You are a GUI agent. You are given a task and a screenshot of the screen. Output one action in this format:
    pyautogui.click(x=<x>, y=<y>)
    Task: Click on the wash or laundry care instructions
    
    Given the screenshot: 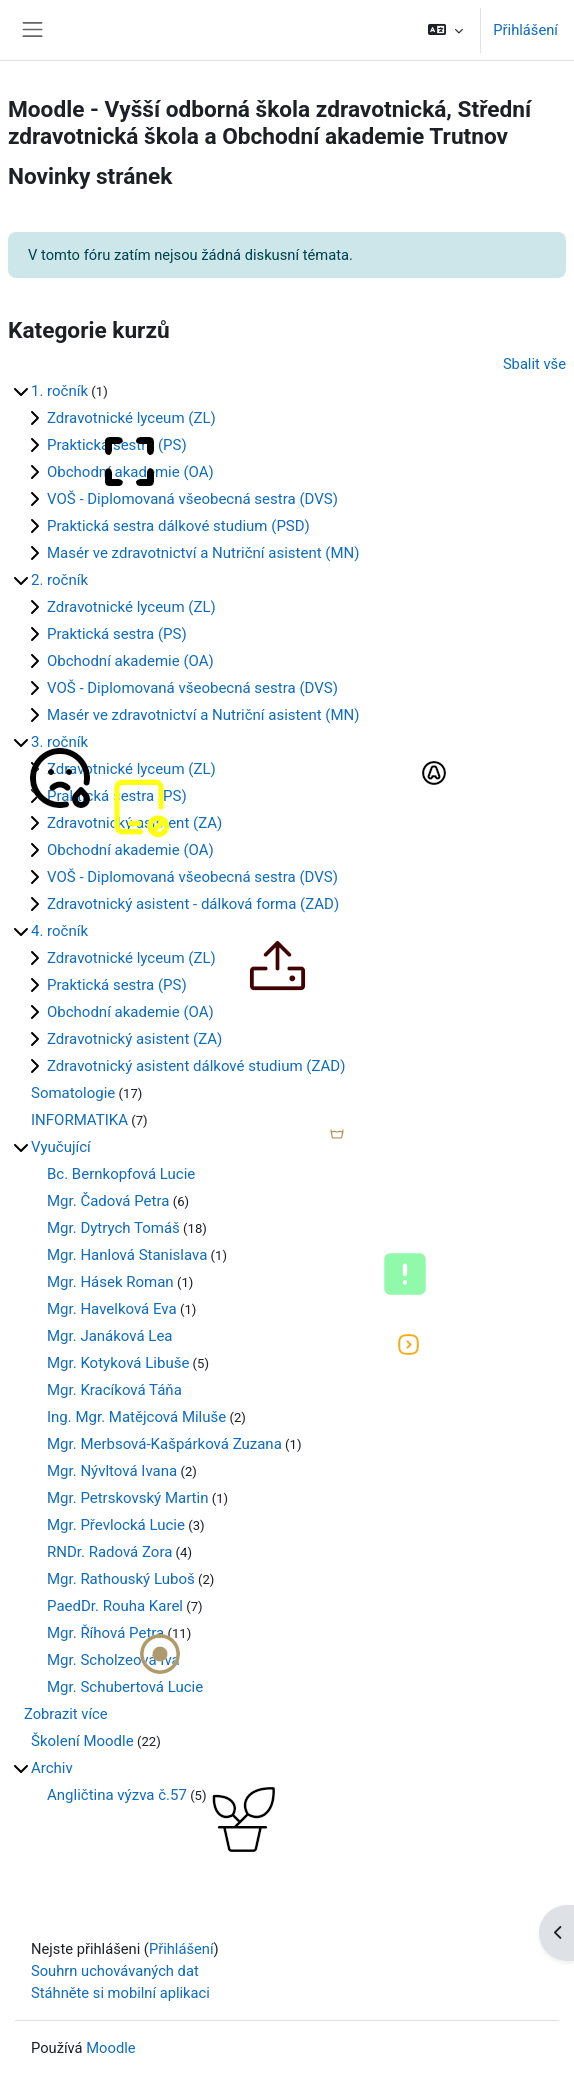 What is the action you would take?
    pyautogui.click(x=337, y=1134)
    